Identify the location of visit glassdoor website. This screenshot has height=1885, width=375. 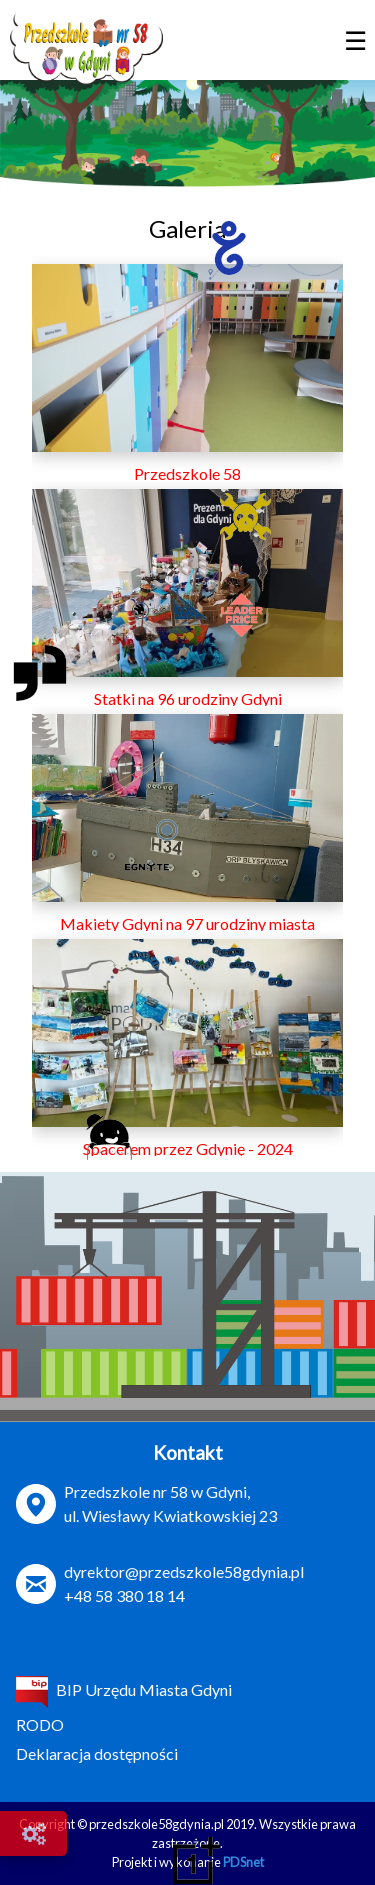
(40, 673).